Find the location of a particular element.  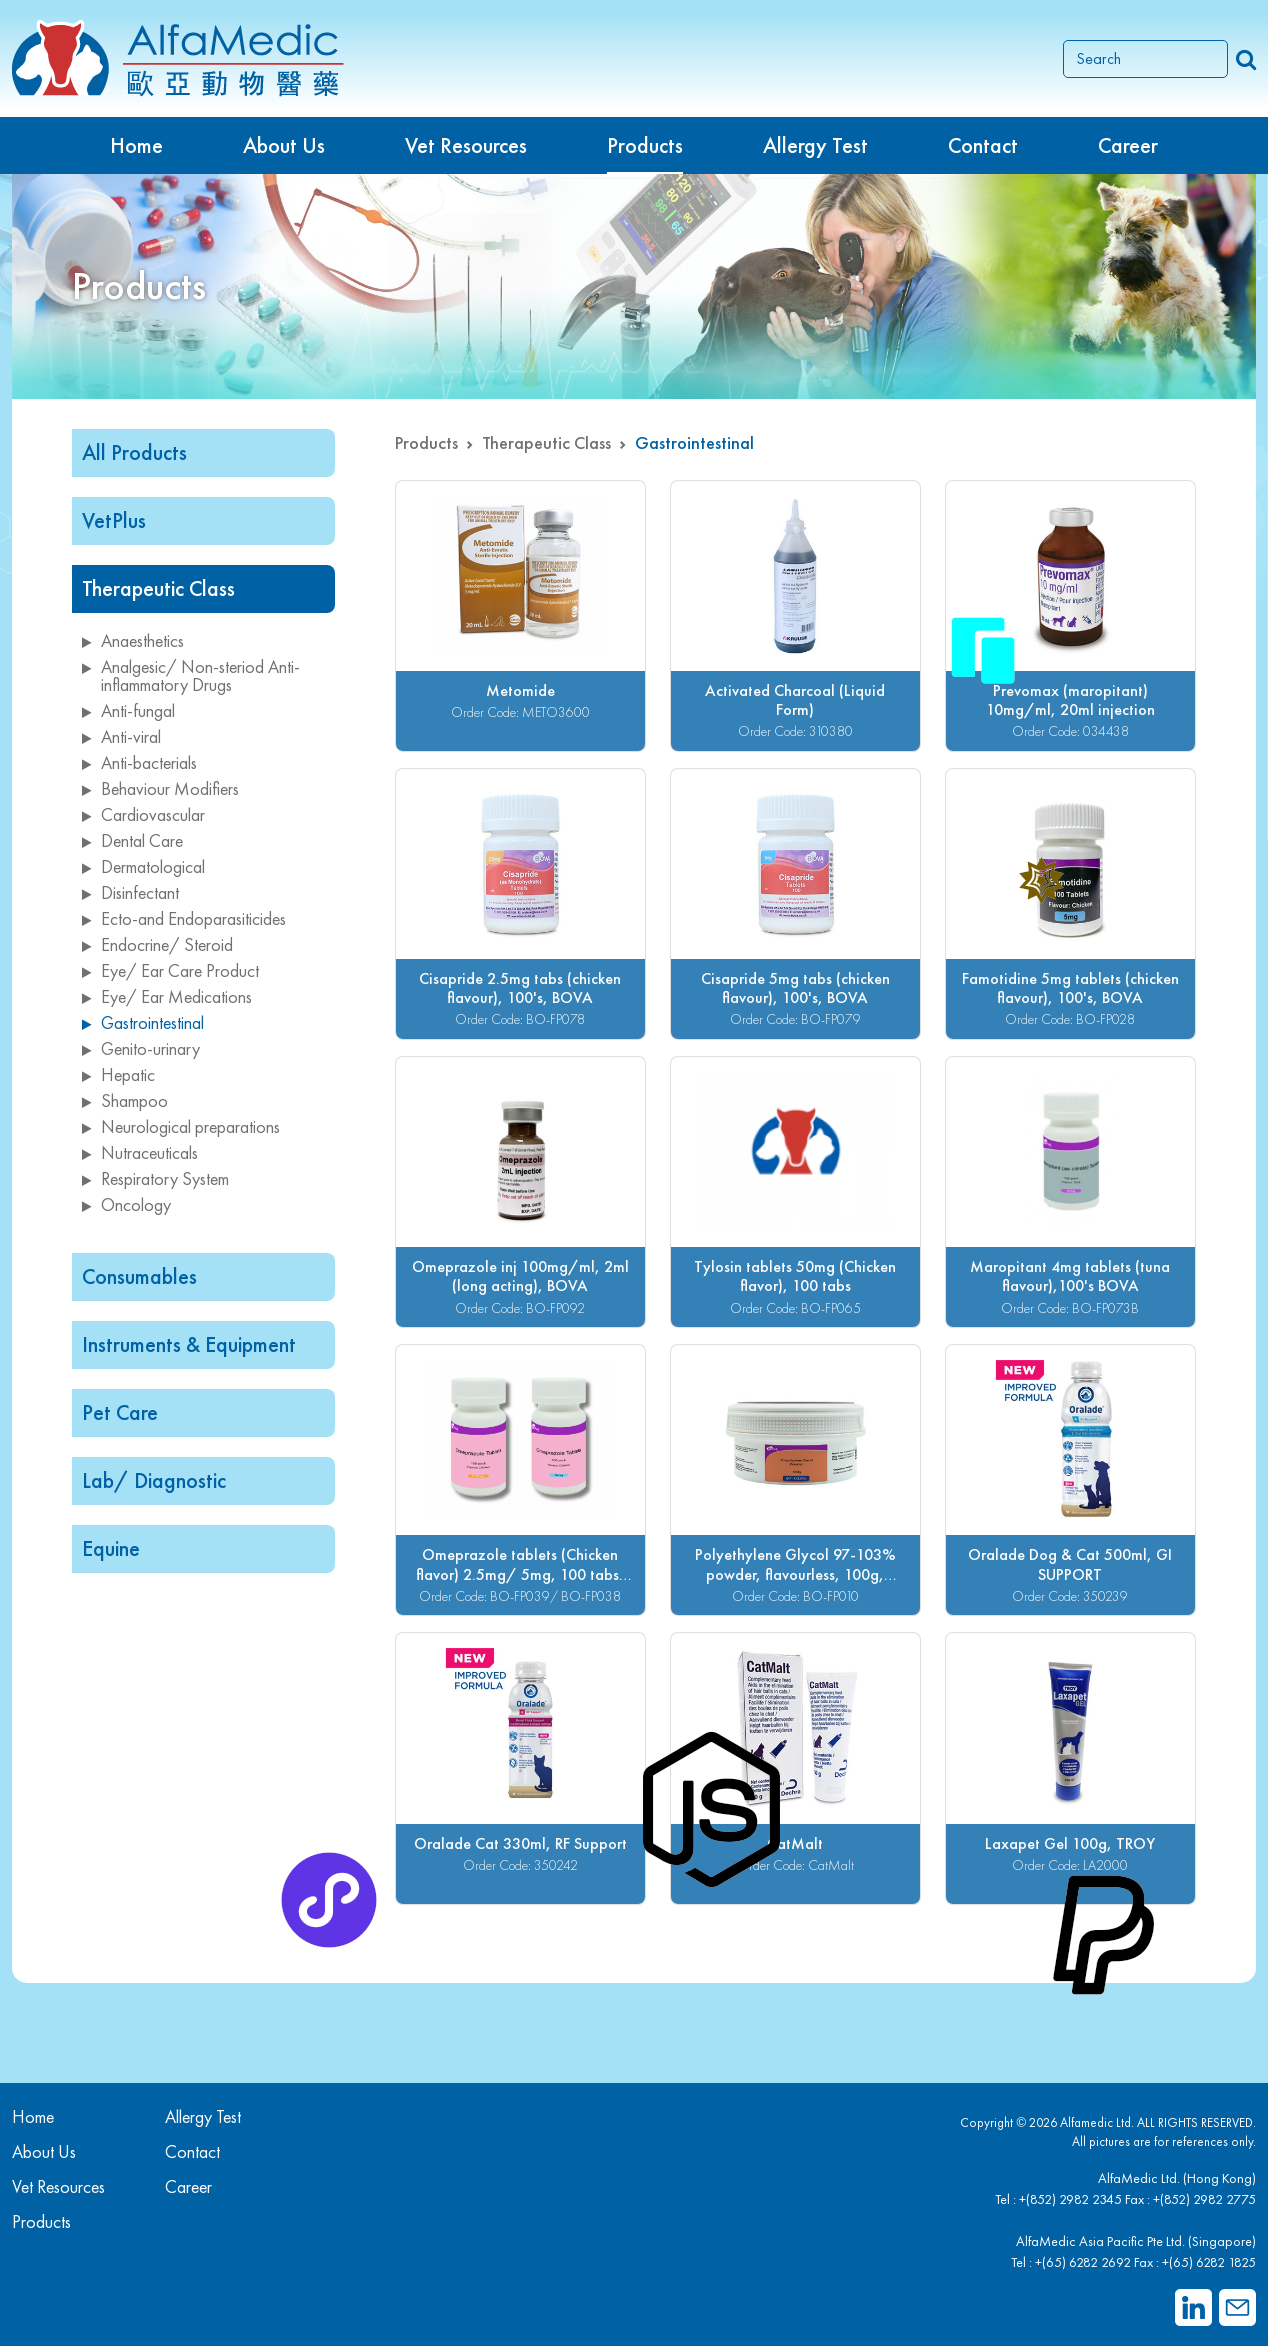

pay with PayPal is located at coordinates (1105, 1933).